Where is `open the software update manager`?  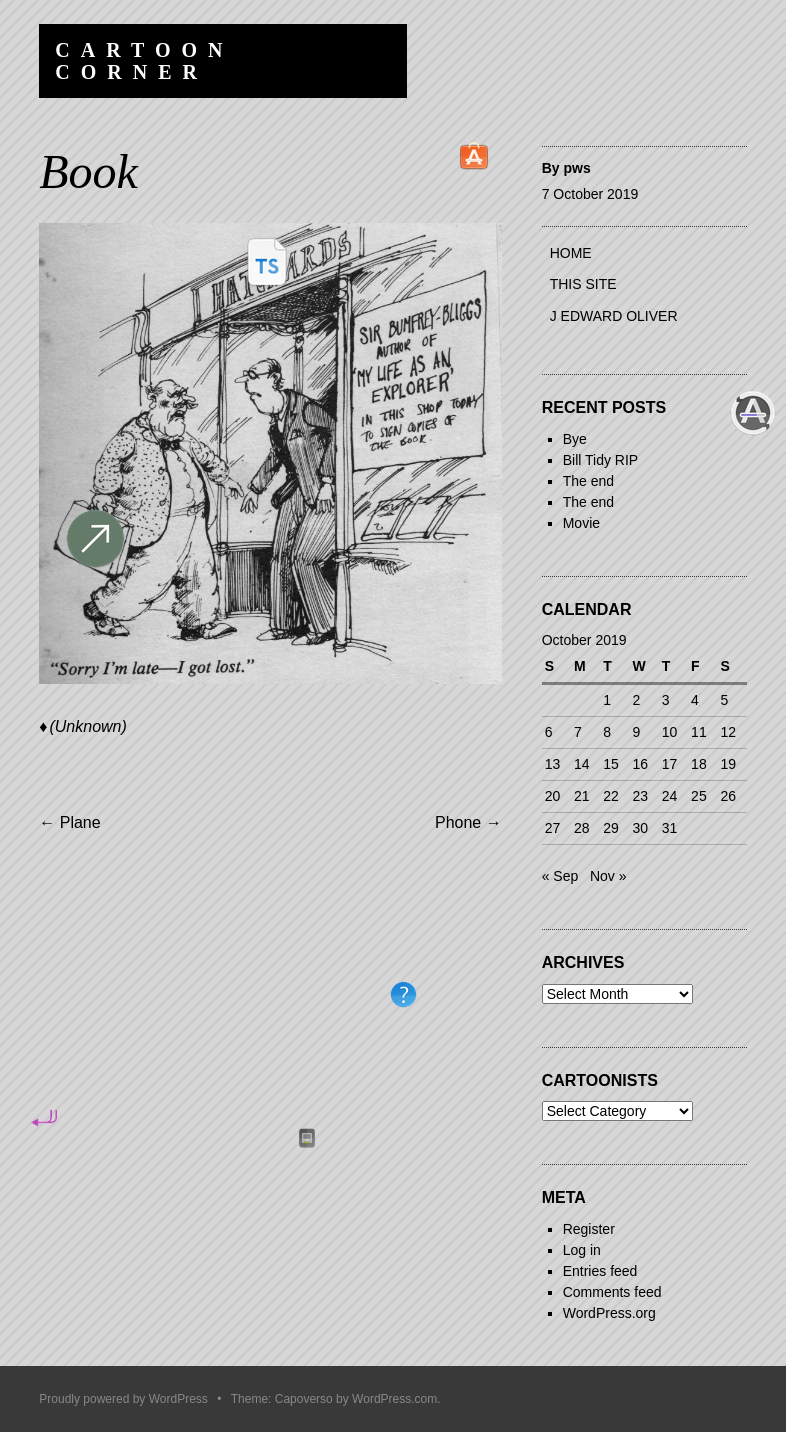
open the software update manager is located at coordinates (753, 413).